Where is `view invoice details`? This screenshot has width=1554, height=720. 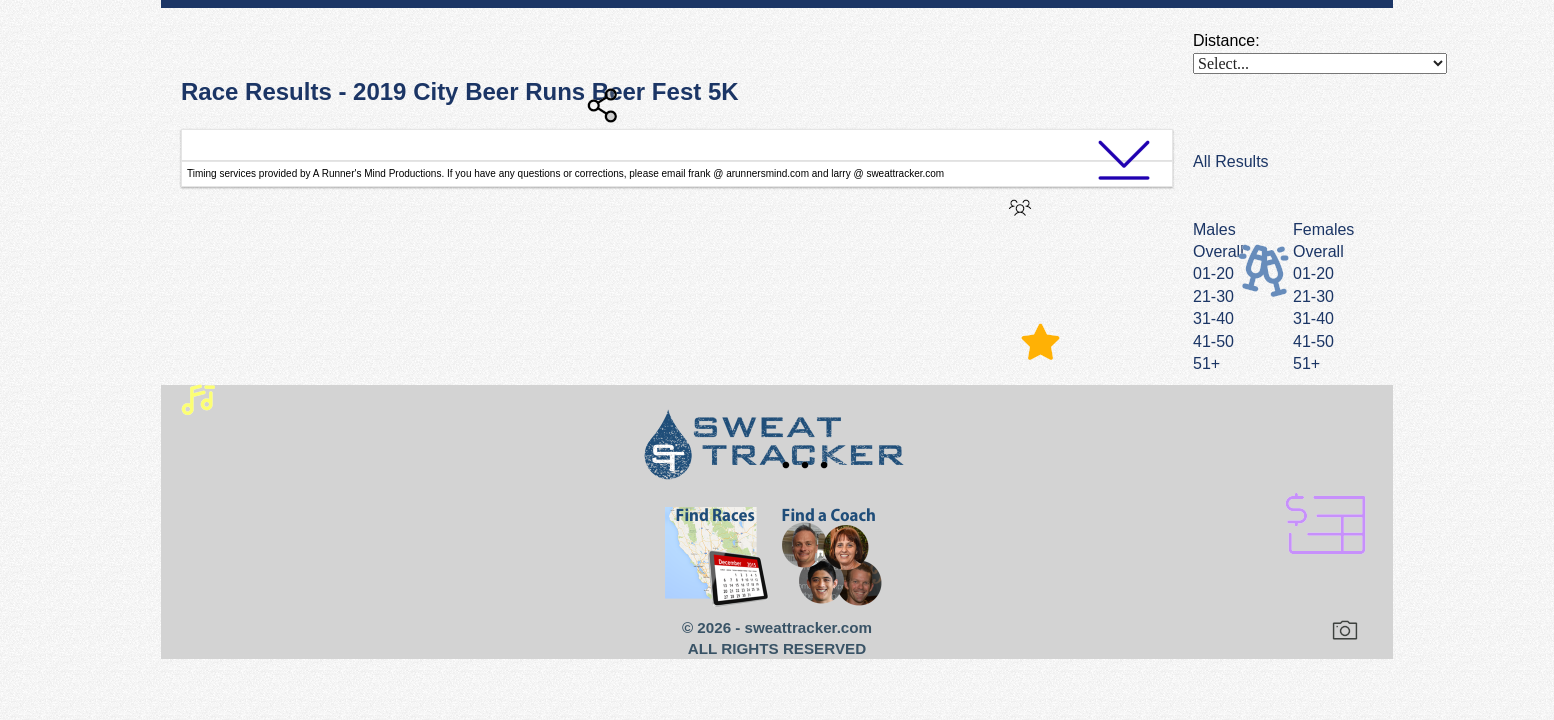
view invoice details is located at coordinates (1327, 525).